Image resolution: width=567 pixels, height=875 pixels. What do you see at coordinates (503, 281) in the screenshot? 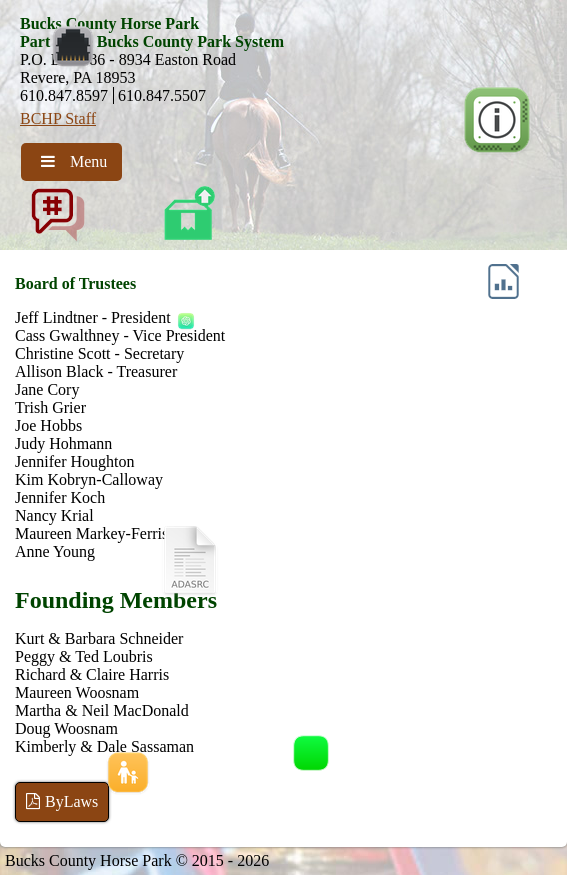
I see `open LibreOffice Calc spreadsheet application` at bounding box center [503, 281].